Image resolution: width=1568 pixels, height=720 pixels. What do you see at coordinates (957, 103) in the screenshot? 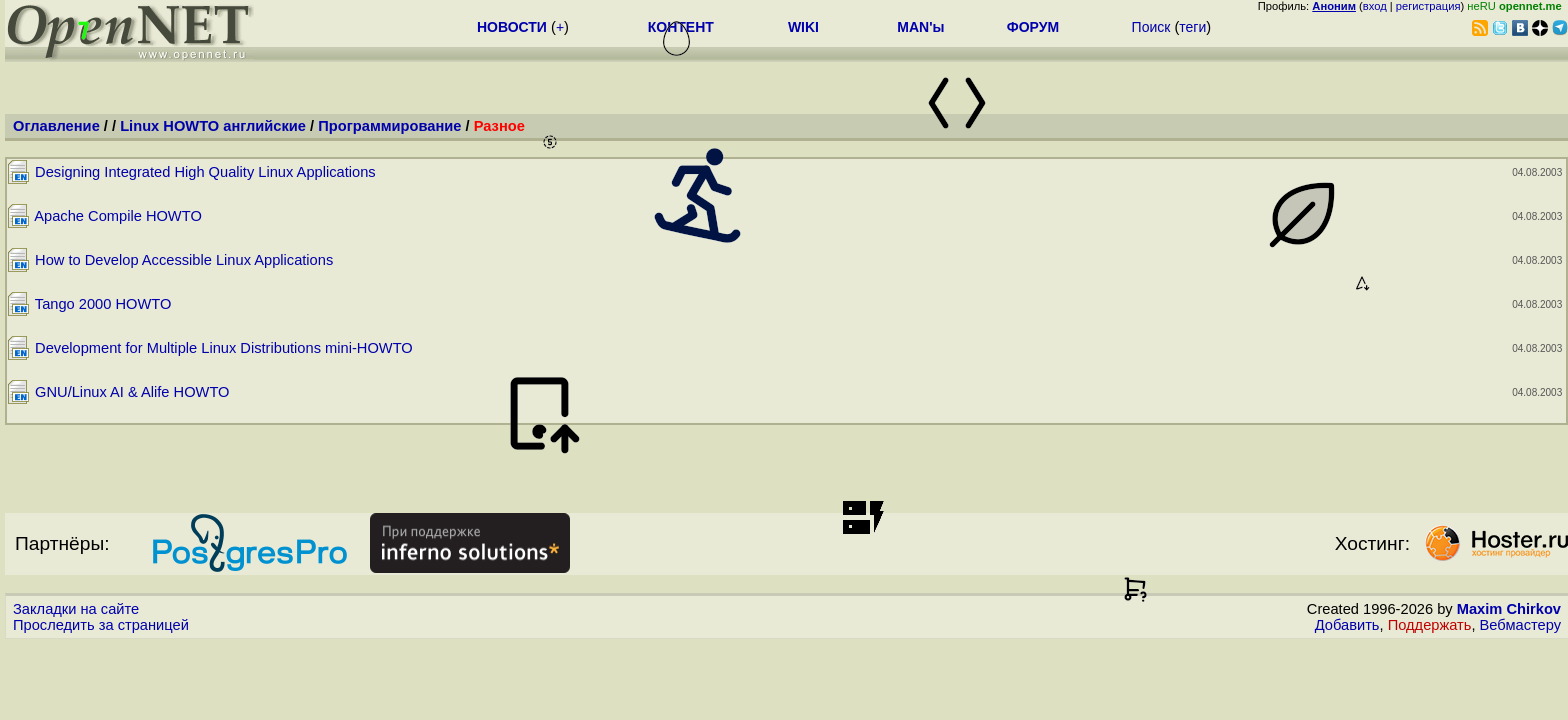
I see `view or edit source code` at bounding box center [957, 103].